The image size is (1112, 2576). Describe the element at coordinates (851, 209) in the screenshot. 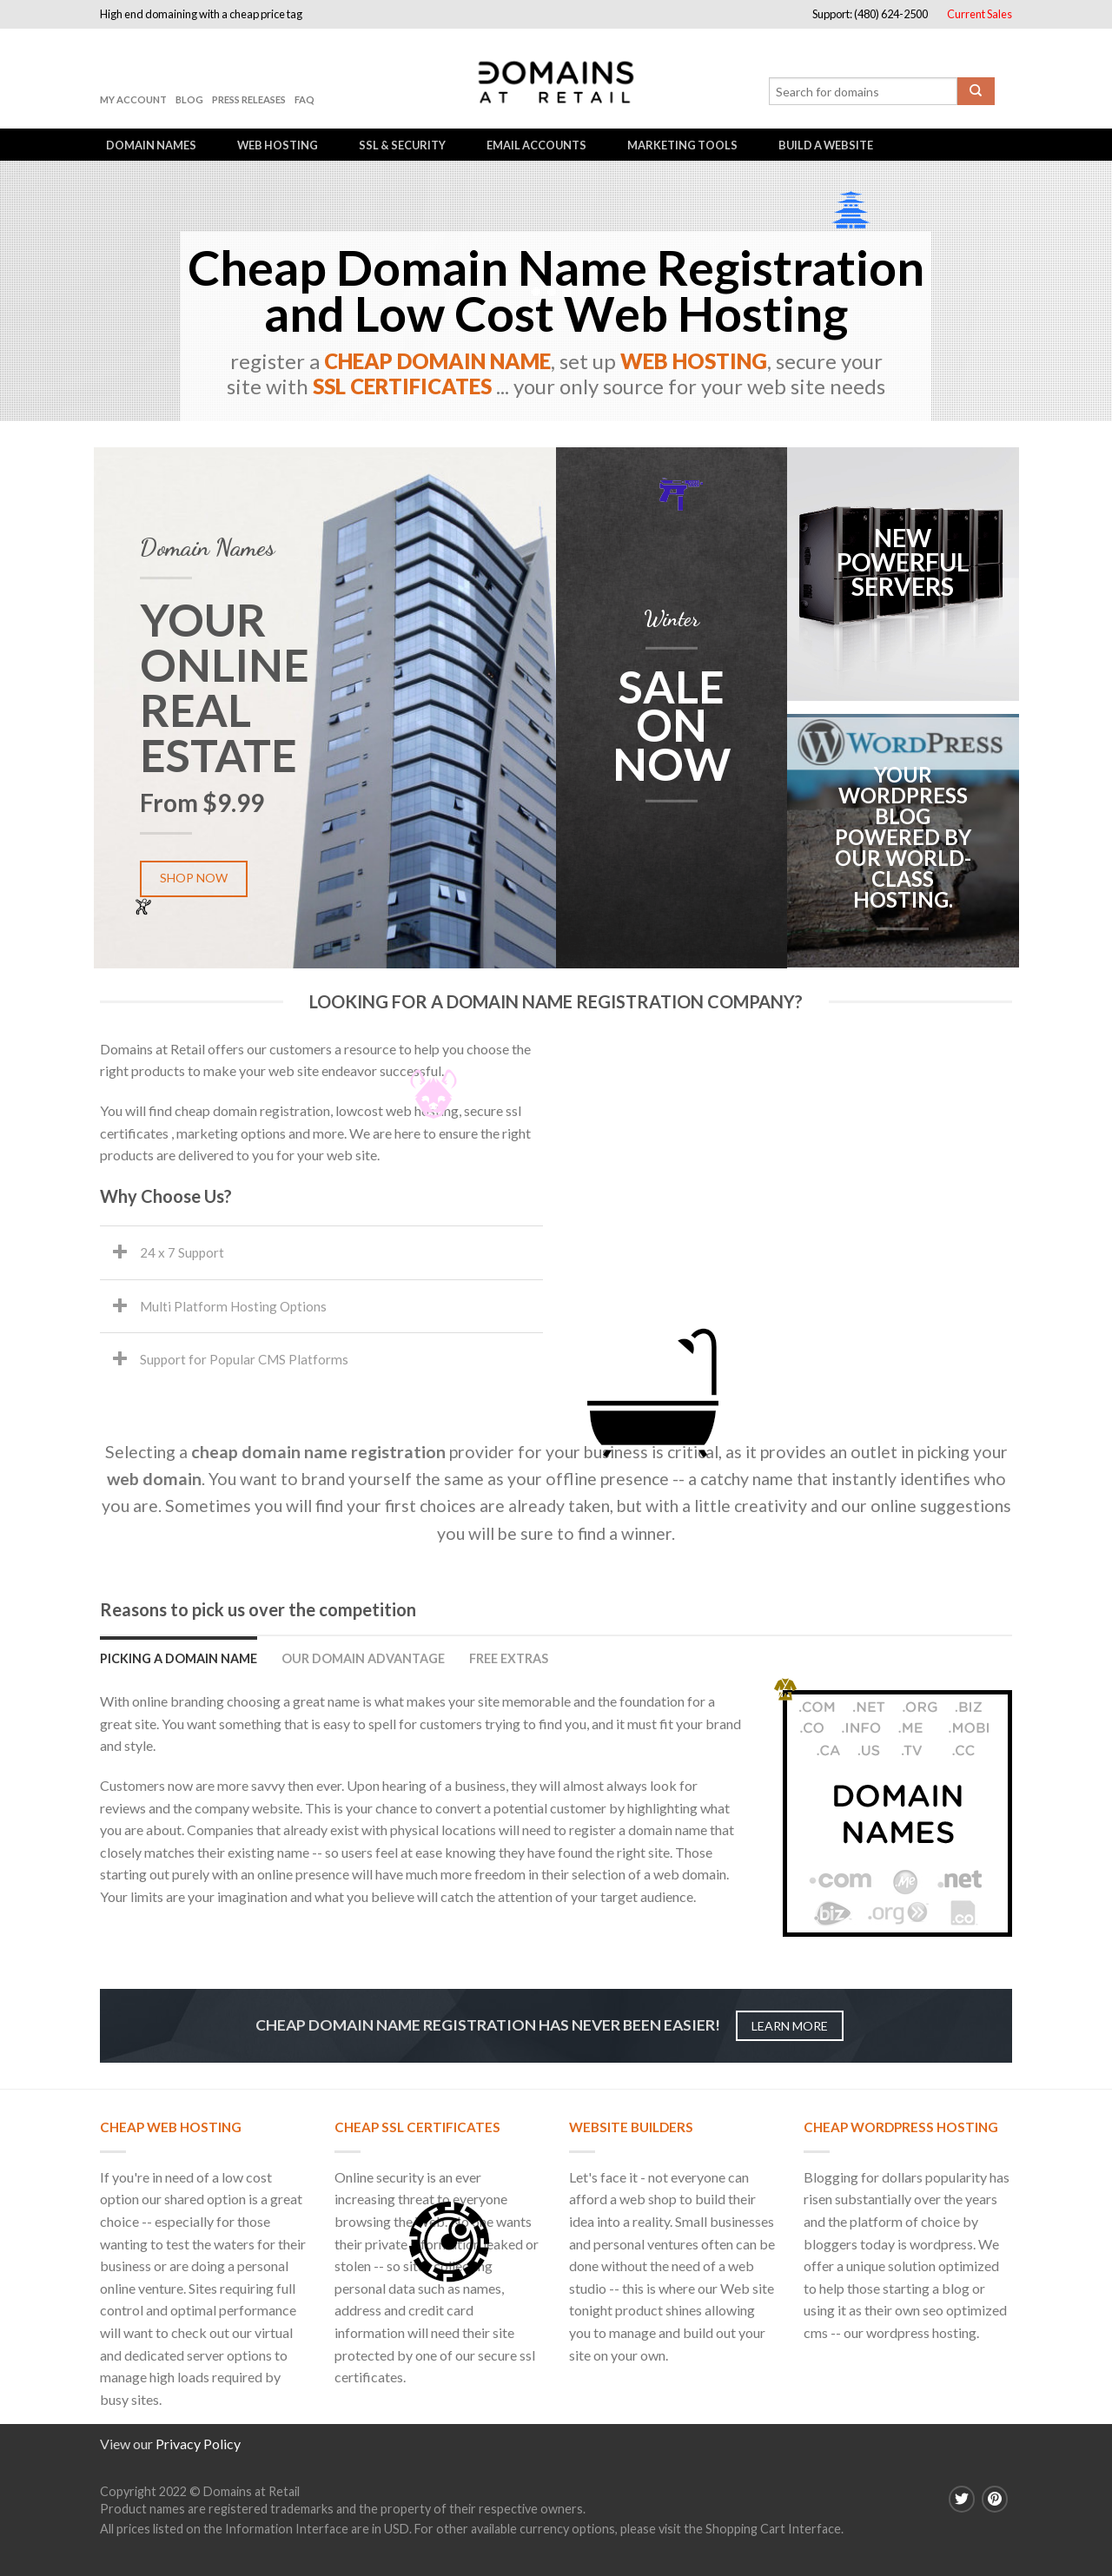

I see `view asian temple or landmark location` at that location.